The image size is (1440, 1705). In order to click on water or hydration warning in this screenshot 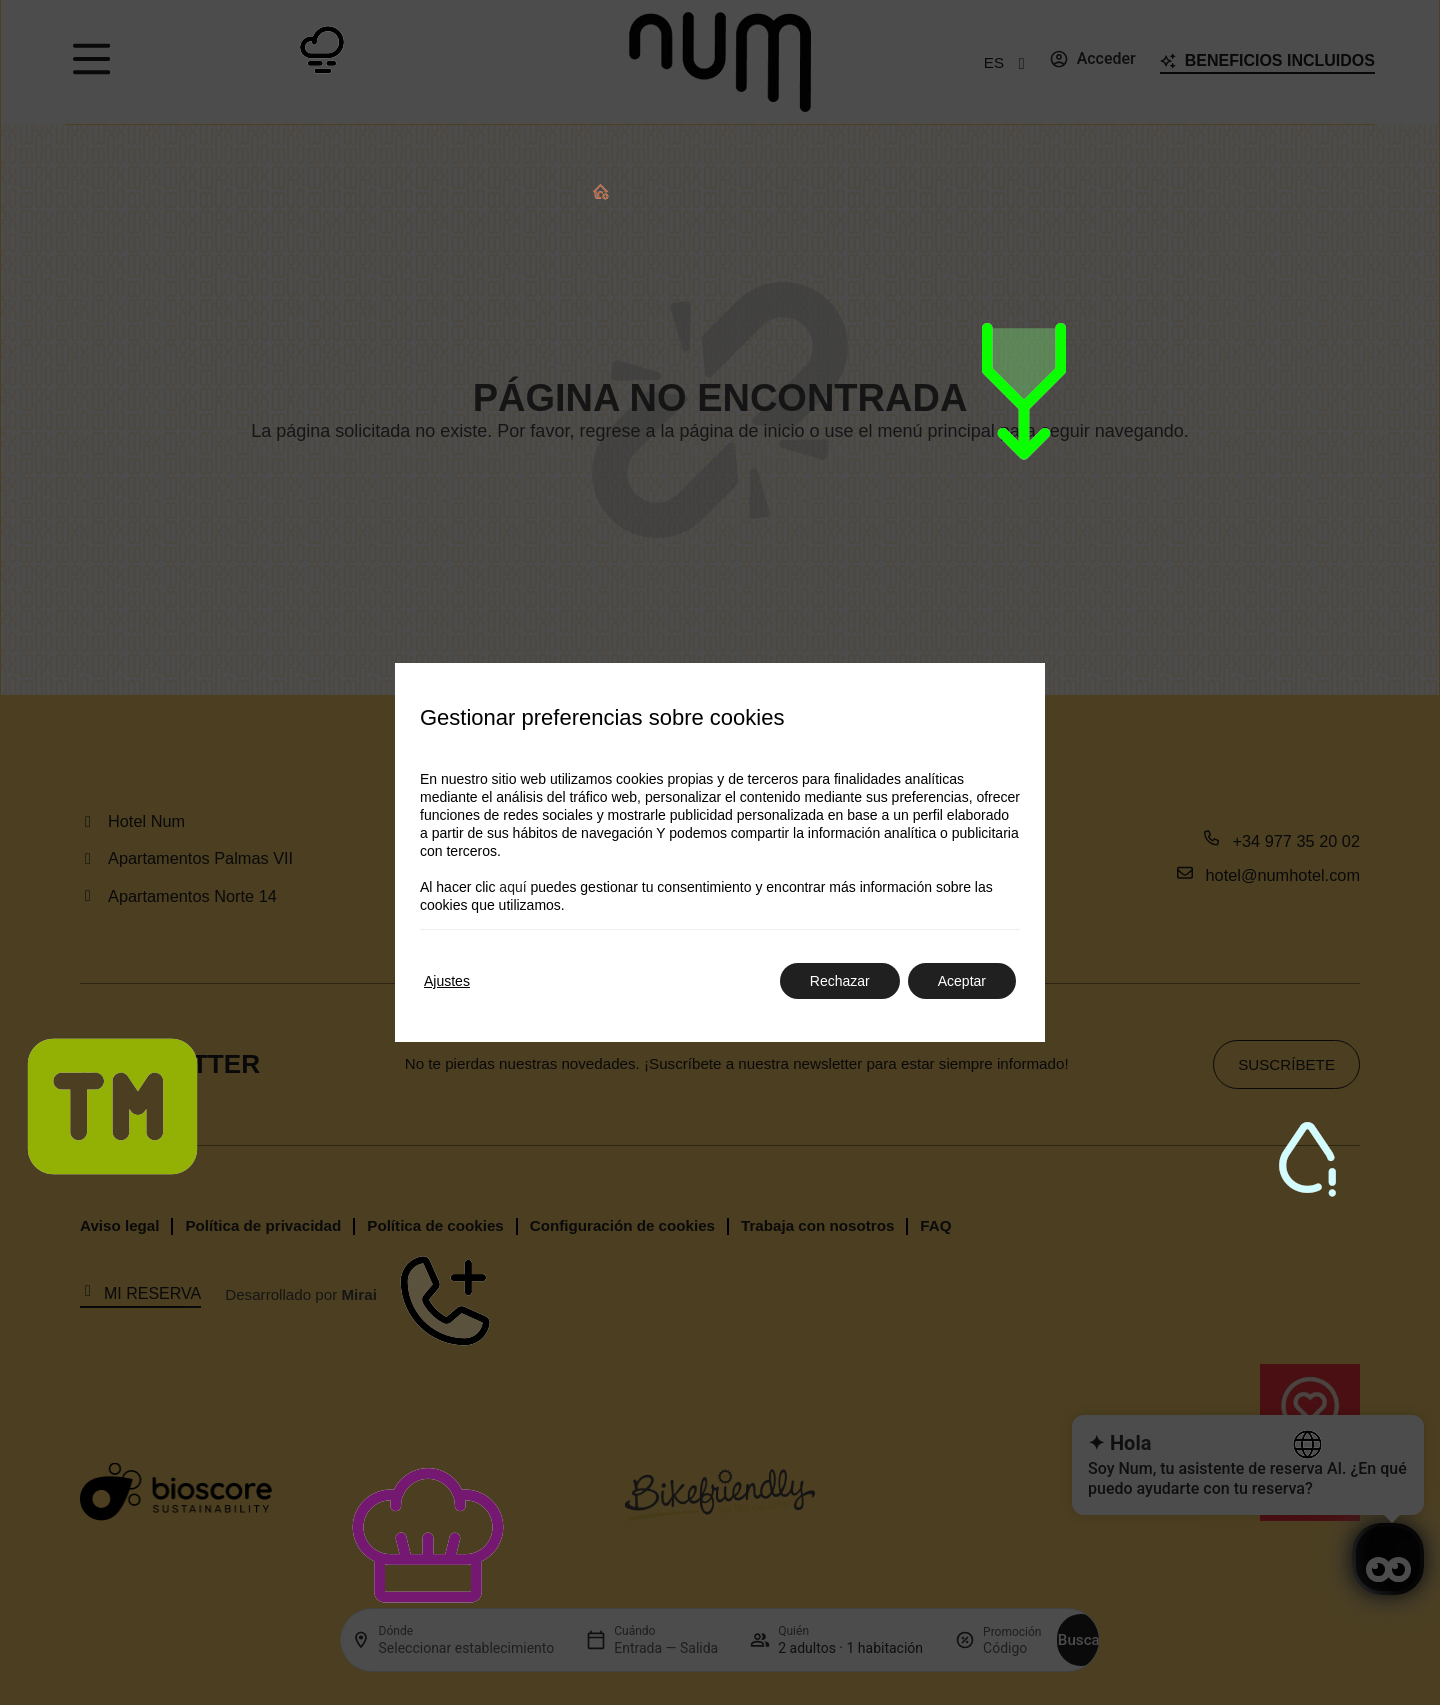, I will do `click(1307, 1157)`.